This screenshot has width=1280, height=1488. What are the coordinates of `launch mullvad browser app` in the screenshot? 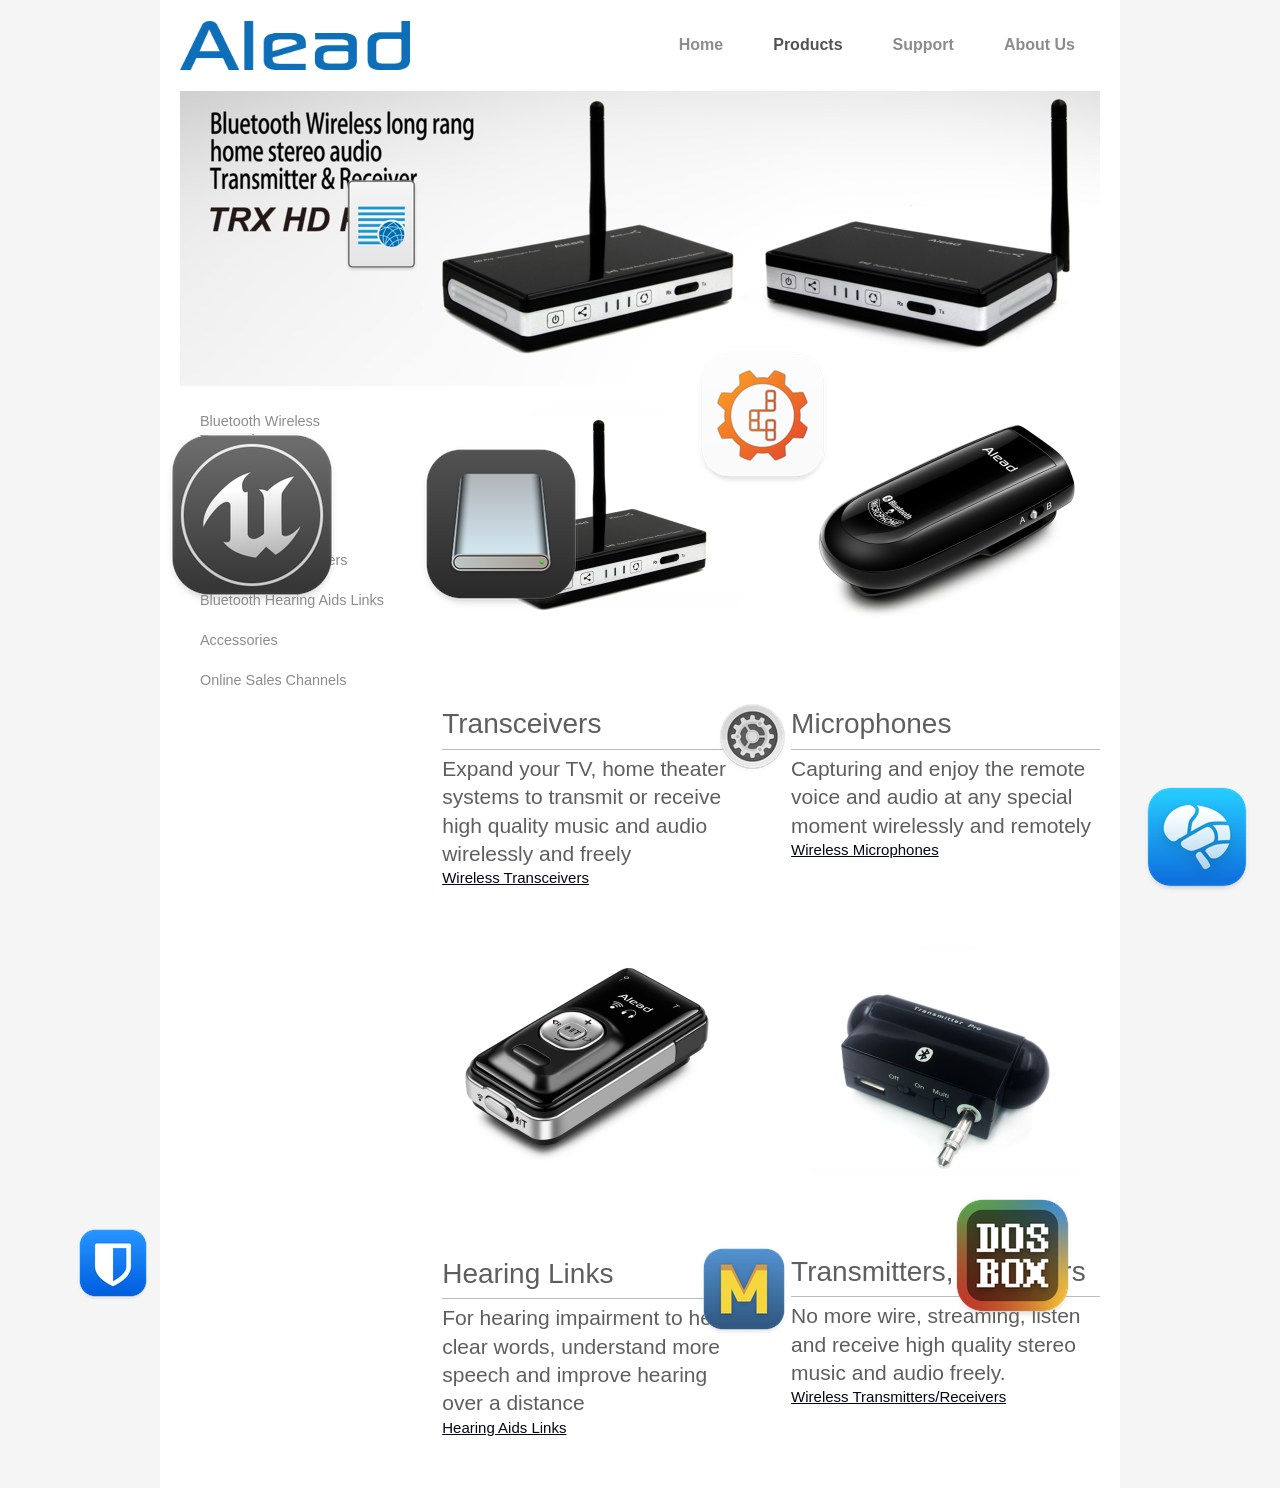 It's located at (744, 1289).